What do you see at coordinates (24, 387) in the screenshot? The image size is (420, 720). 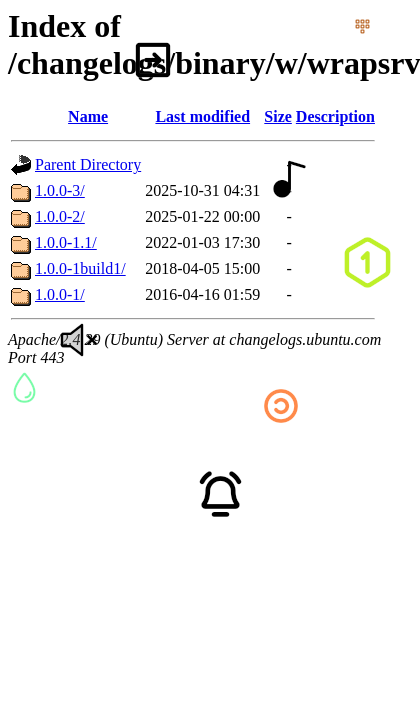 I see `indicates water or hydration tracking` at bounding box center [24, 387].